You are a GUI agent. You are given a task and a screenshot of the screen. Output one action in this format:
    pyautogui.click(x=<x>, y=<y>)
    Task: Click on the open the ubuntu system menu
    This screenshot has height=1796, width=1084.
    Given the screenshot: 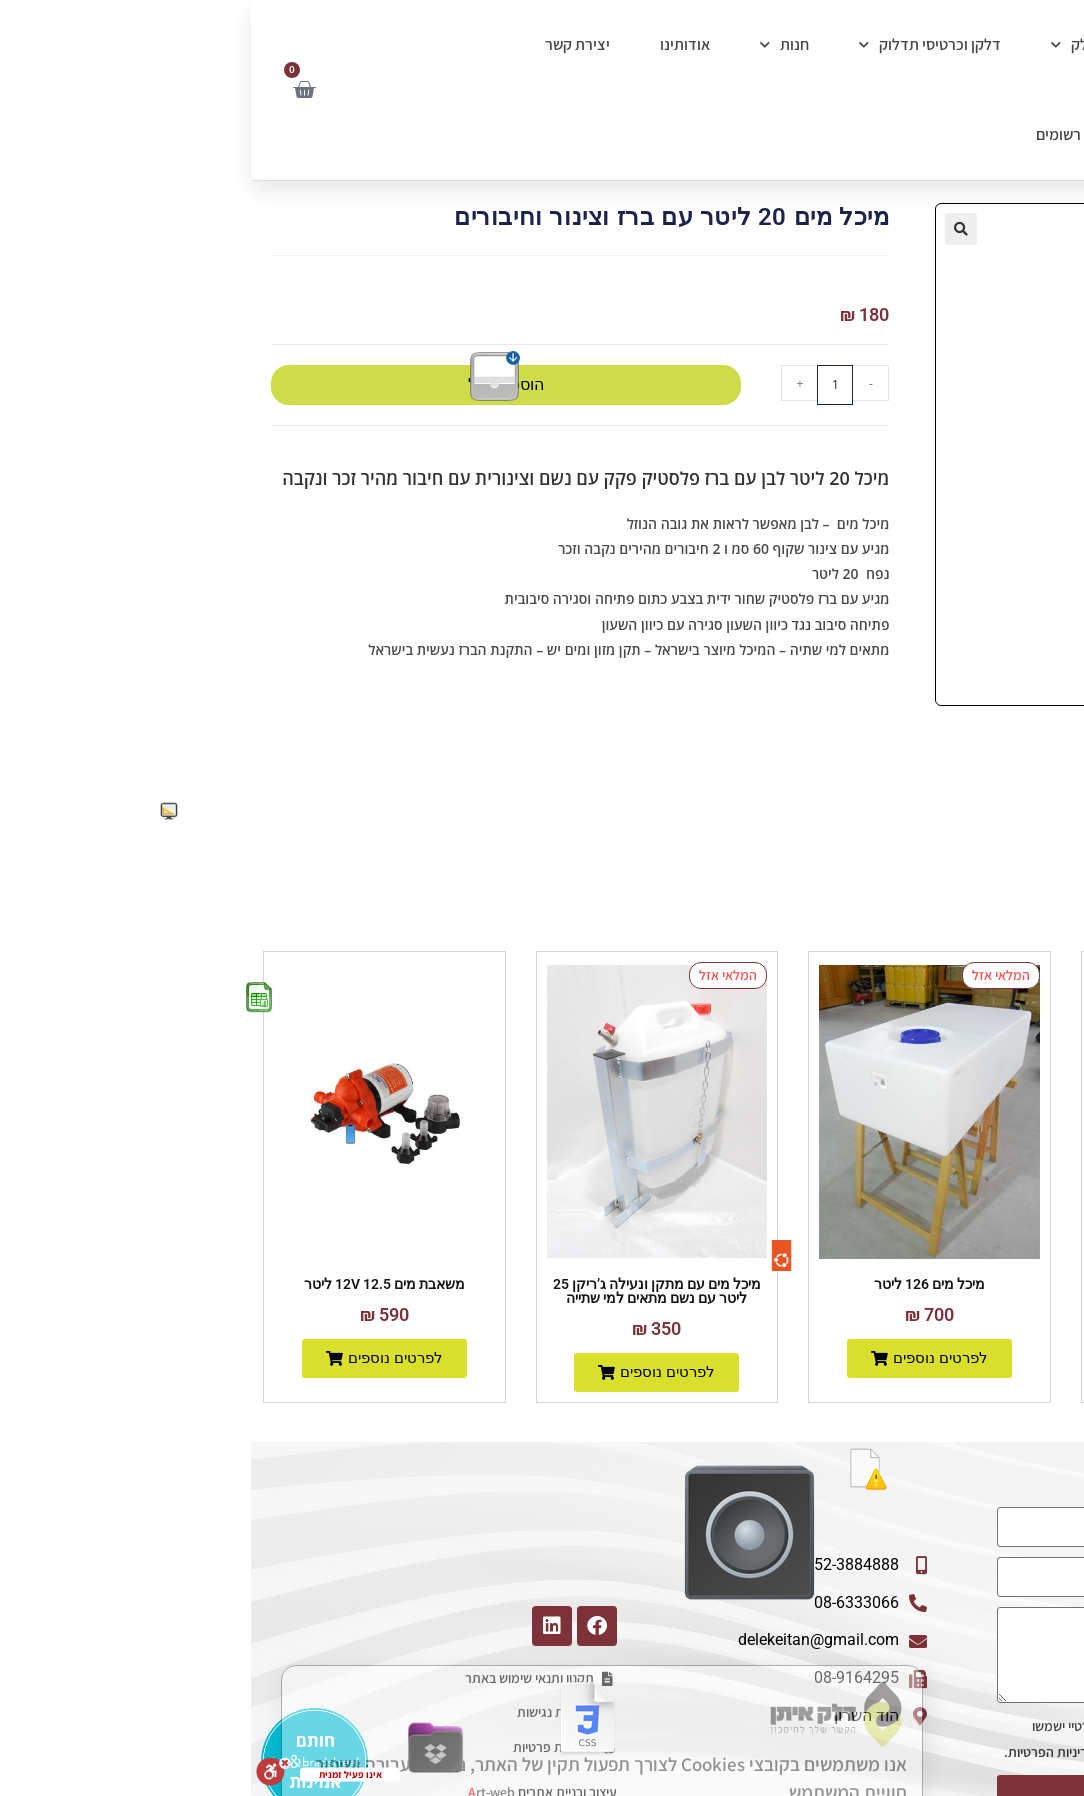 What is the action you would take?
    pyautogui.click(x=781, y=1255)
    